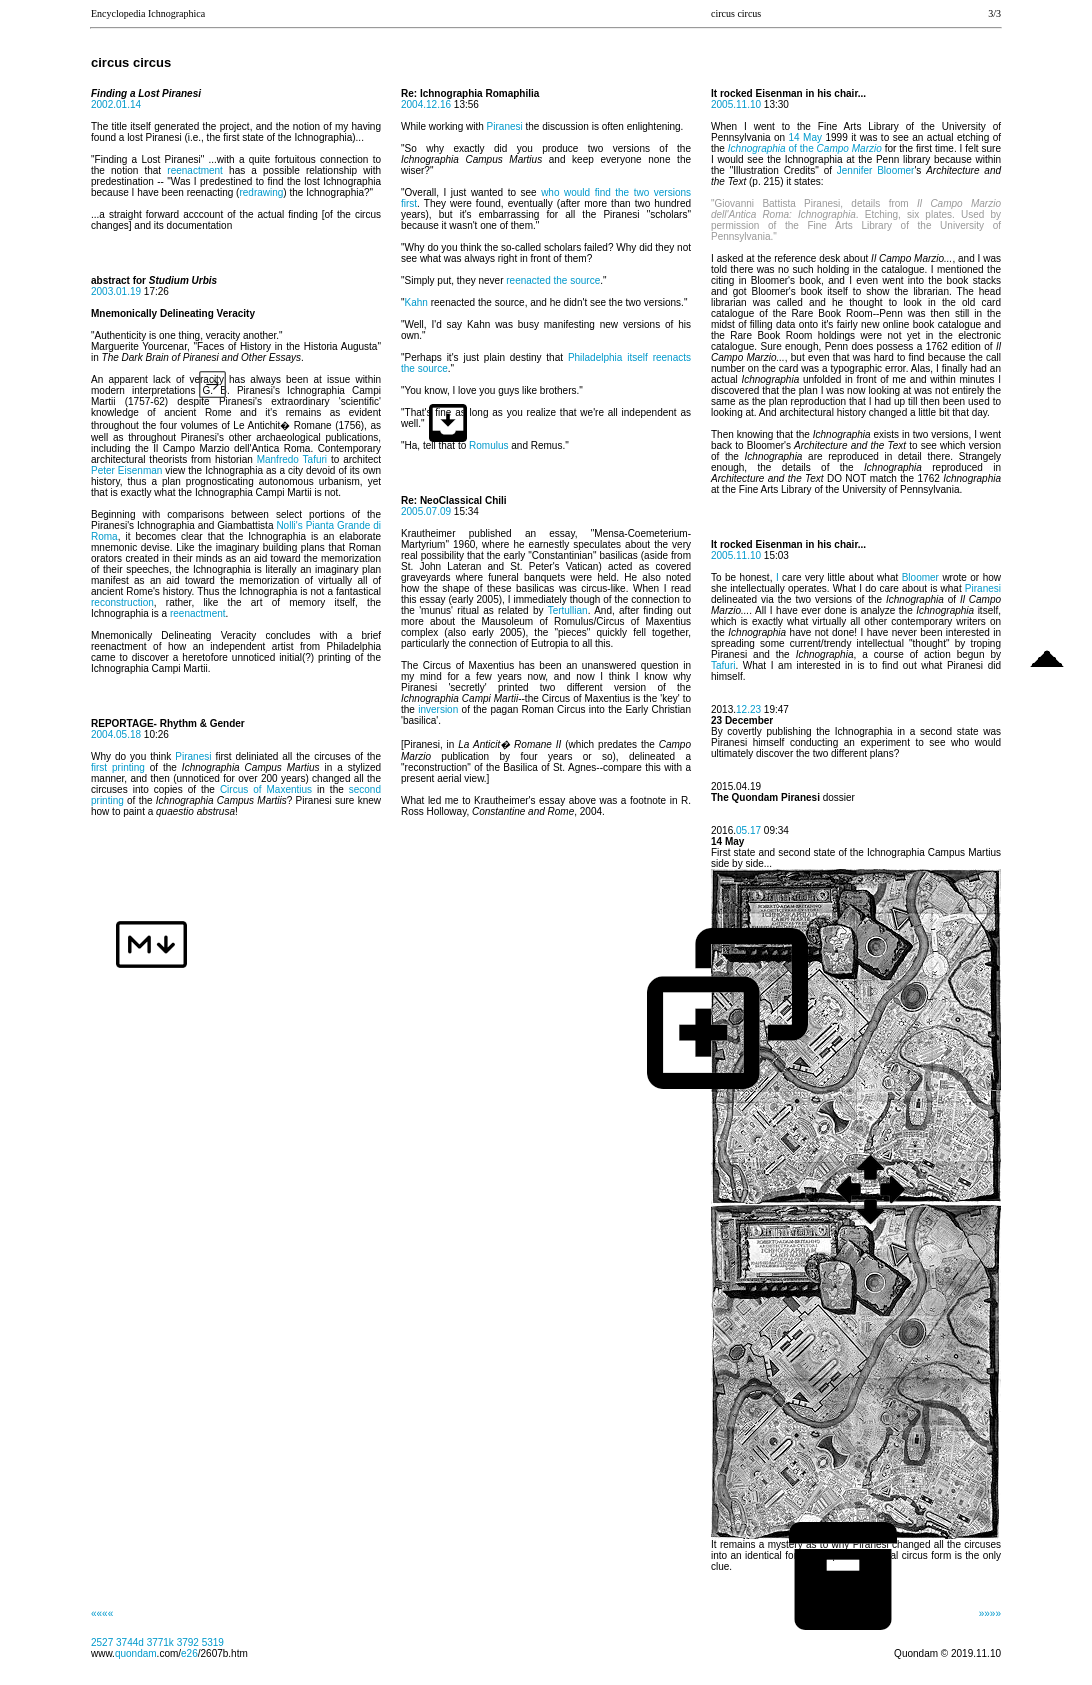 The image size is (1092, 1685). I want to click on access storage or archived files, so click(843, 1576).